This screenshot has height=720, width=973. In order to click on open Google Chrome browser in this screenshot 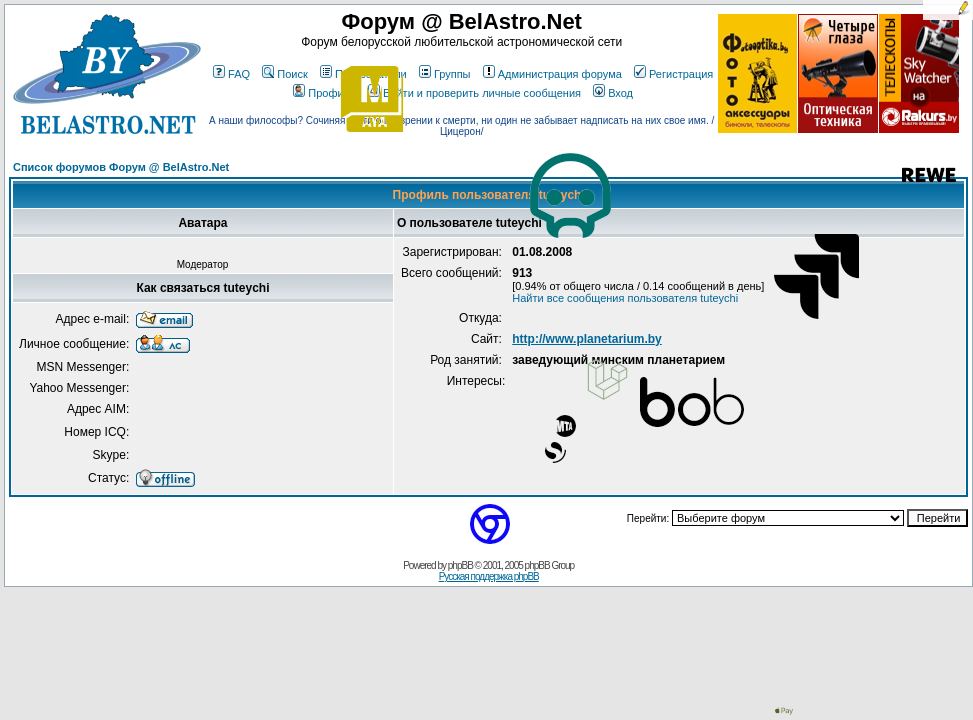, I will do `click(490, 524)`.